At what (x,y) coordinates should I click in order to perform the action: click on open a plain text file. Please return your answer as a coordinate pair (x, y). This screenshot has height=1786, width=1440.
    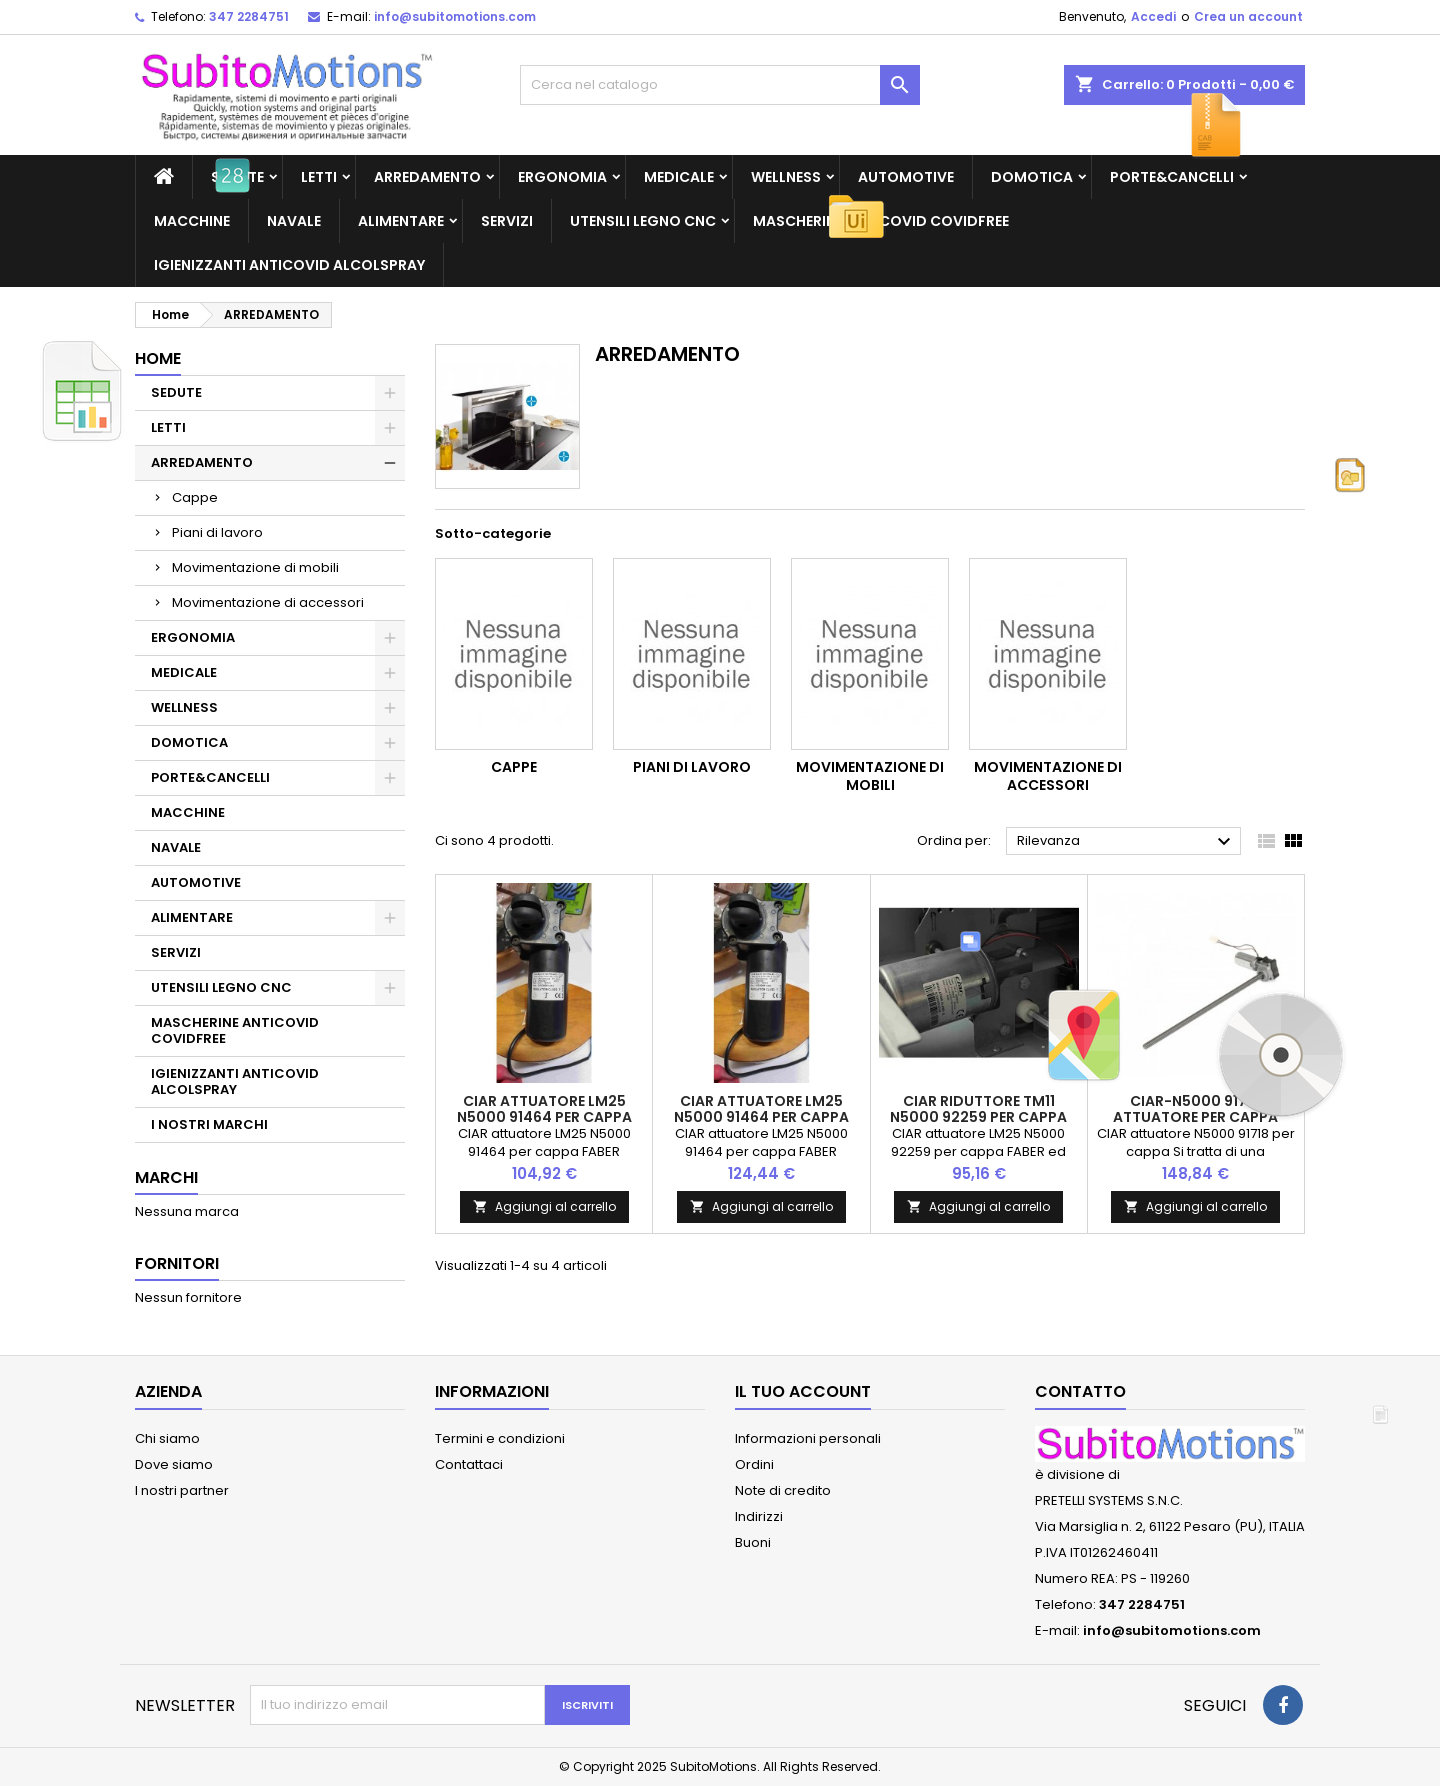
    Looking at the image, I should click on (1380, 1414).